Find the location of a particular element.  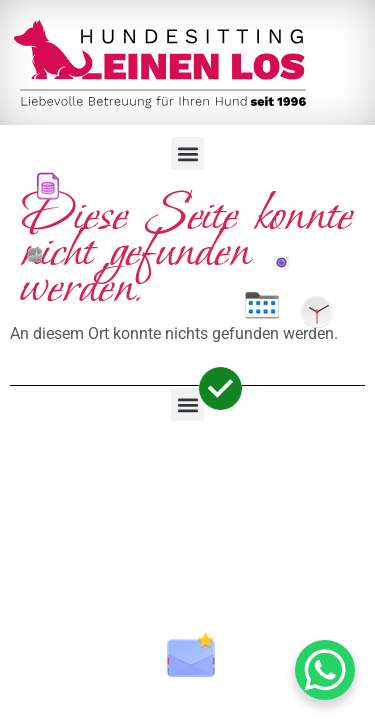

open the camera app is located at coordinates (281, 262).